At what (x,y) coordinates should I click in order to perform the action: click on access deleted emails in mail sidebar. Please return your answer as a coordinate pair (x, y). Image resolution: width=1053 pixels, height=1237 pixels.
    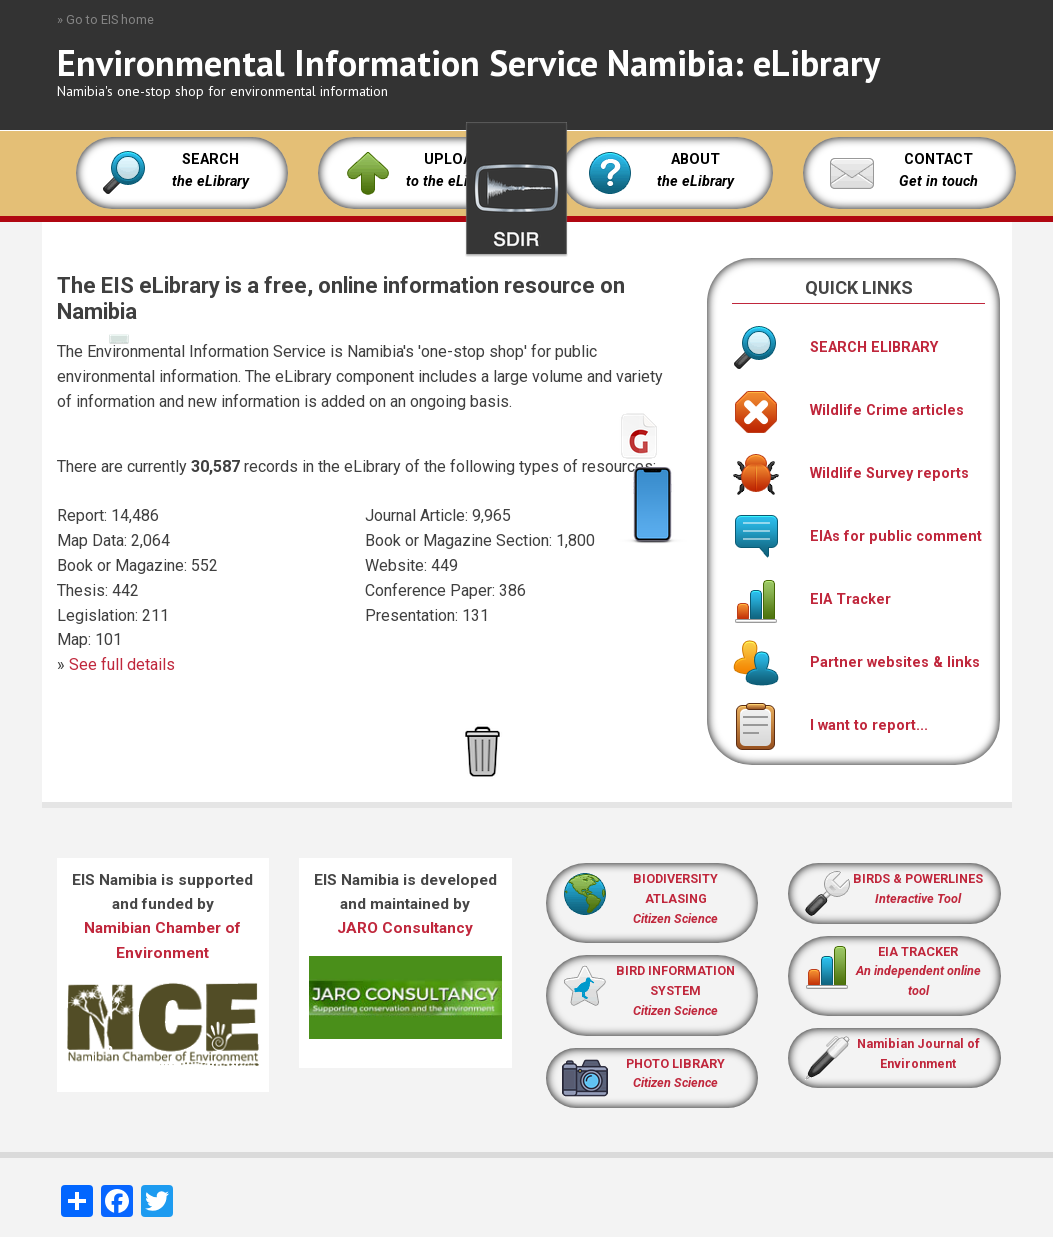
    Looking at the image, I should click on (482, 751).